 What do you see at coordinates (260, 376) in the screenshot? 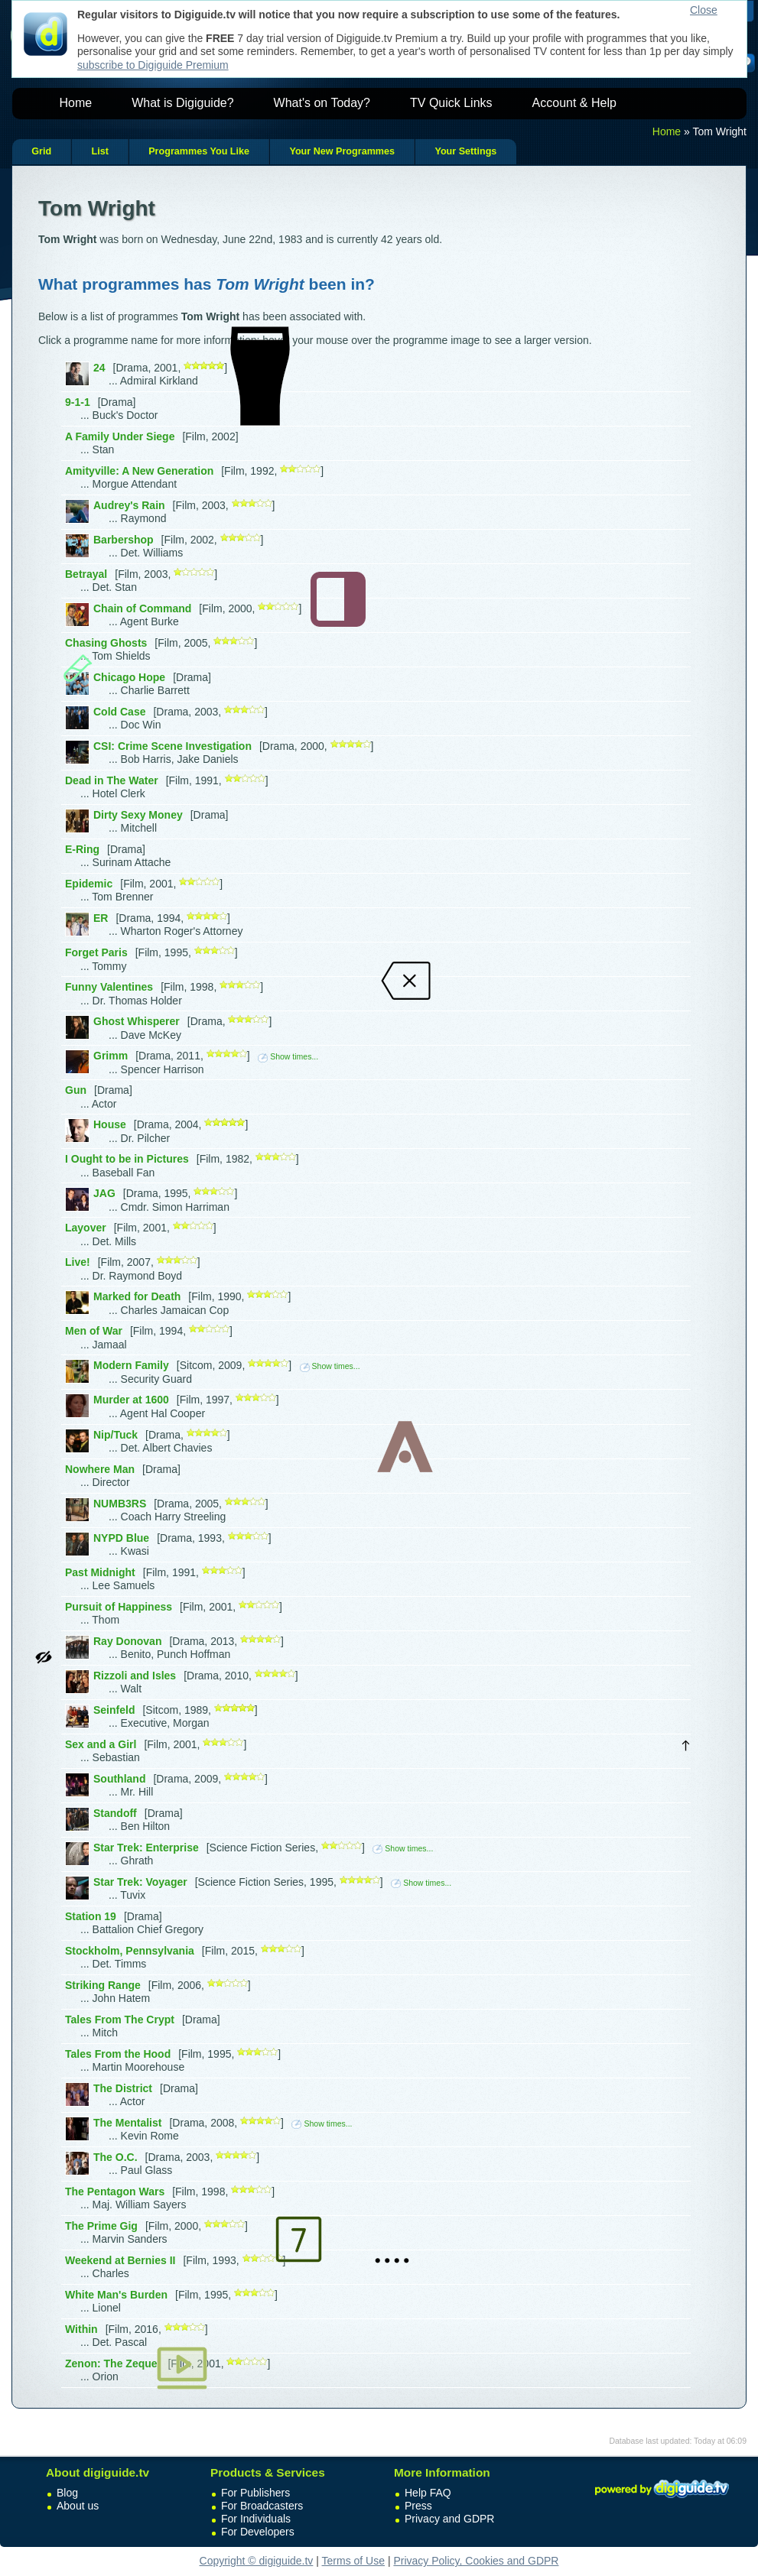
I see `view nearby pubs or bars` at bounding box center [260, 376].